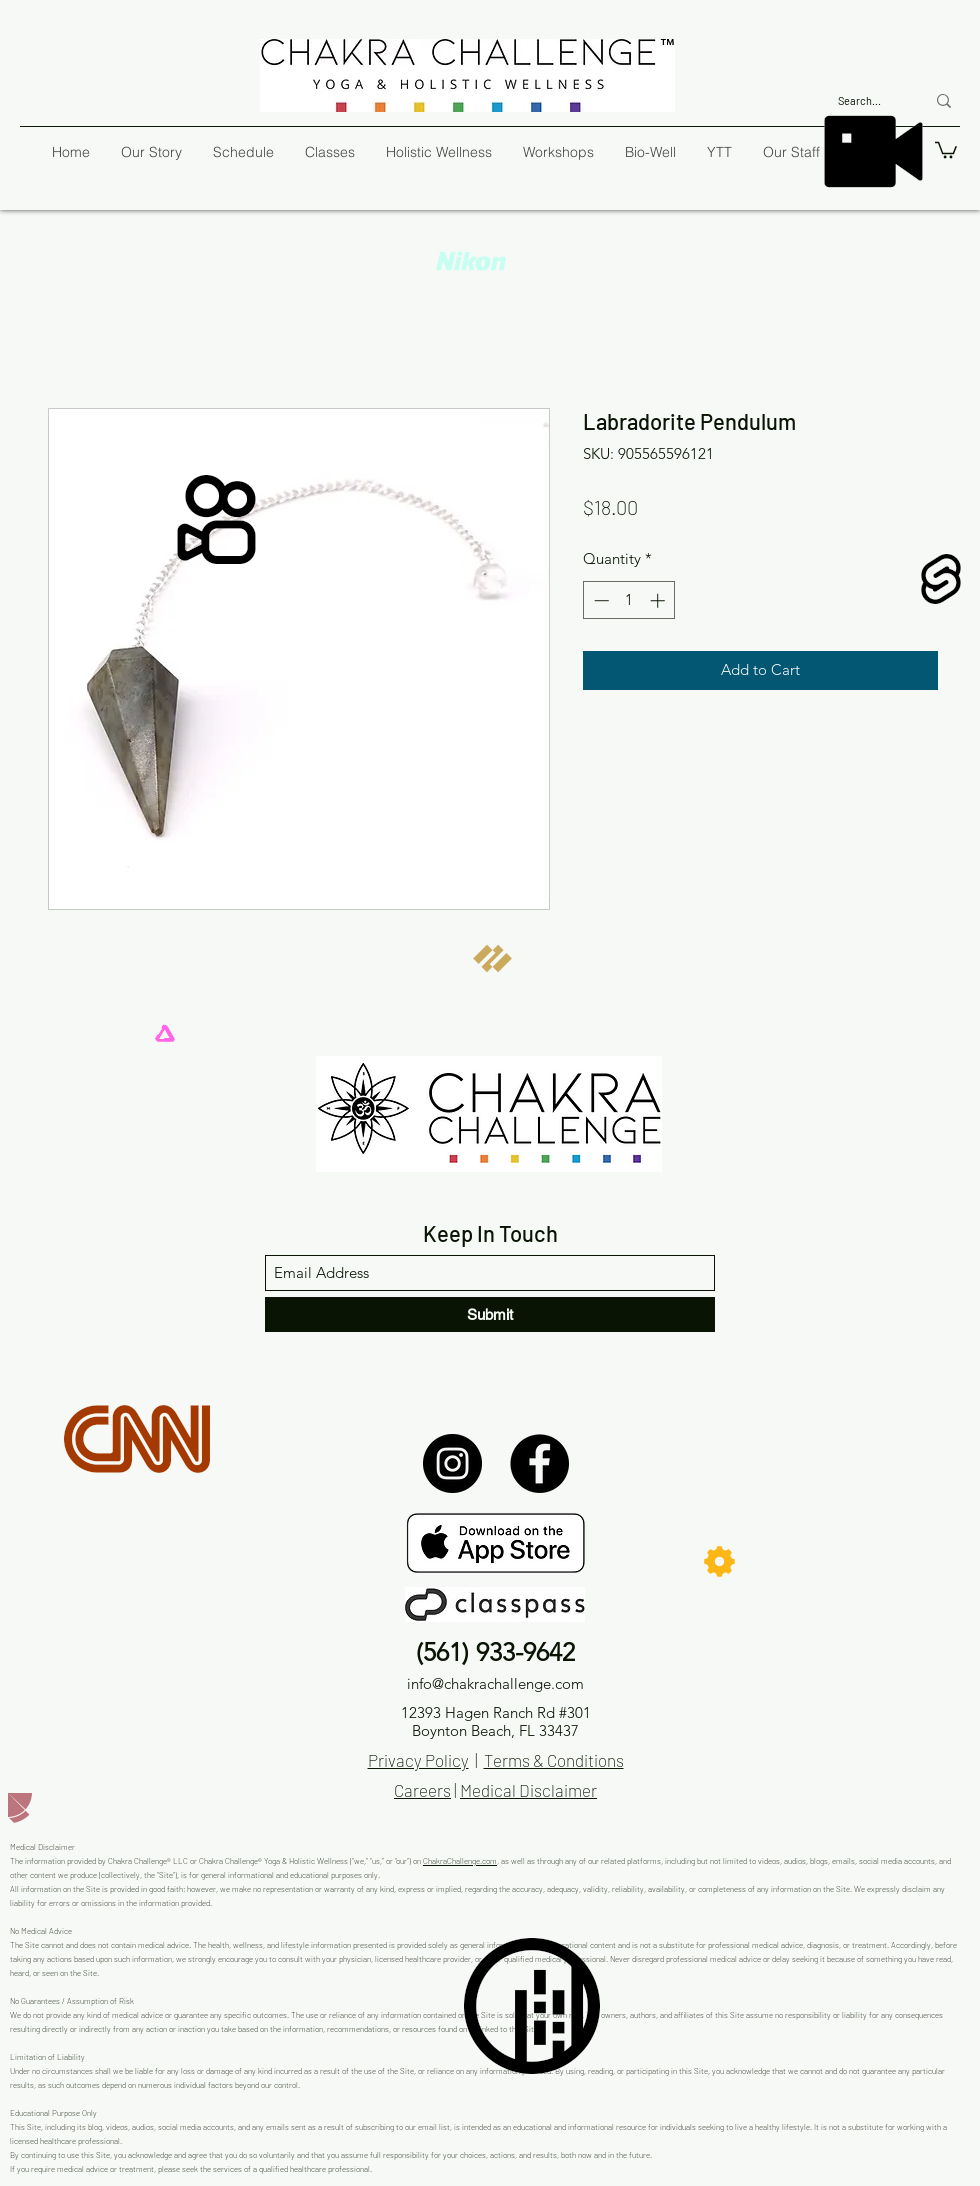  I want to click on Nikon brand logo, so click(471, 261).